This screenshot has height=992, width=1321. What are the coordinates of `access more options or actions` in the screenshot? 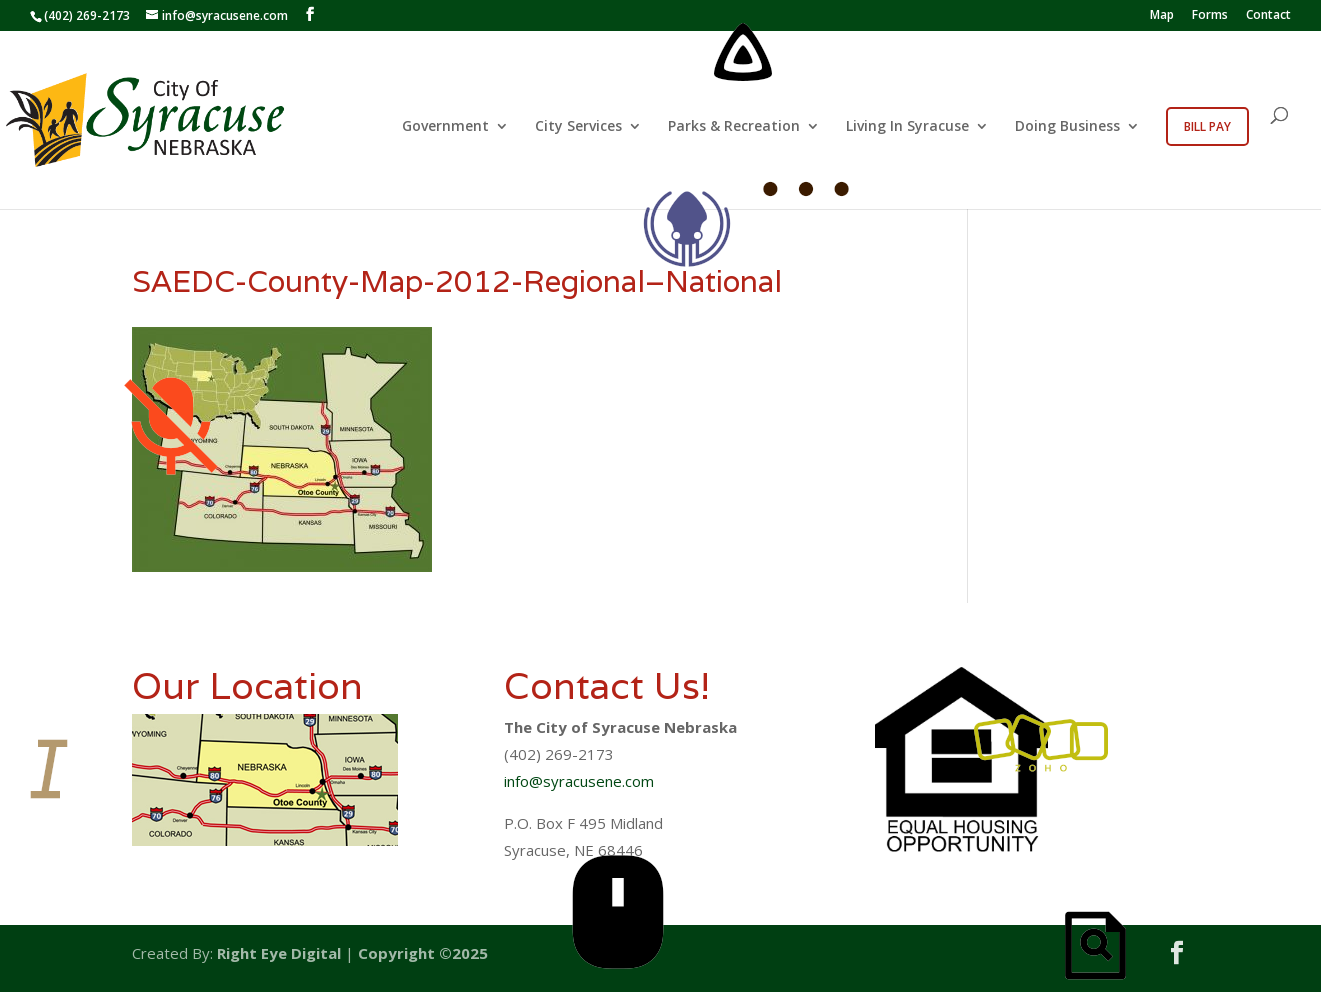 It's located at (806, 189).